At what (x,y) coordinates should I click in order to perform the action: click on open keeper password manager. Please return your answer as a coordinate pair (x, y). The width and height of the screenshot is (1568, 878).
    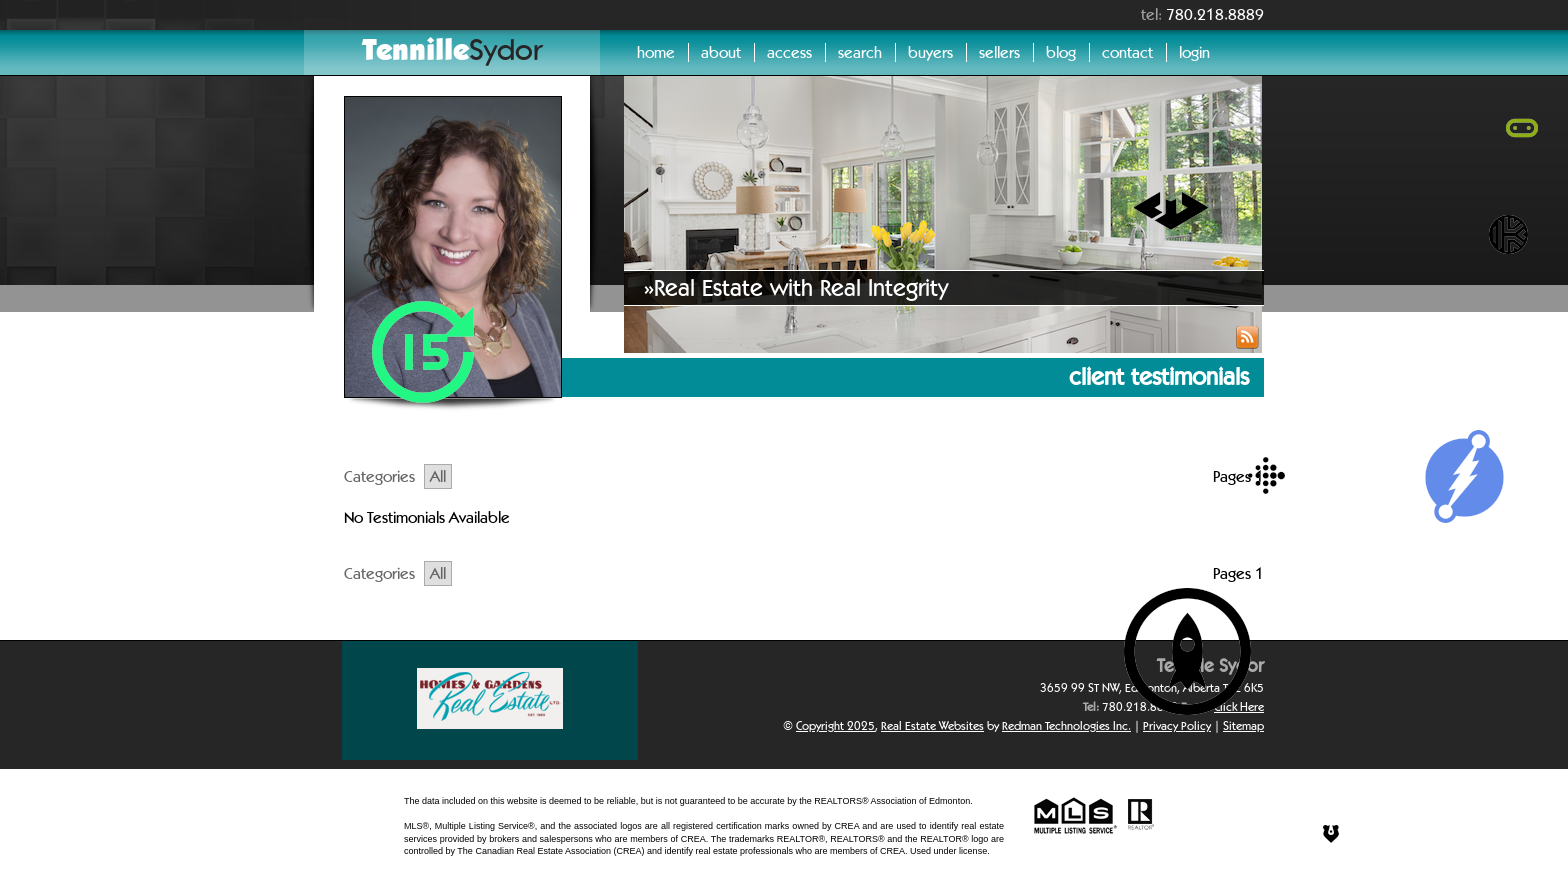
    Looking at the image, I should click on (1508, 234).